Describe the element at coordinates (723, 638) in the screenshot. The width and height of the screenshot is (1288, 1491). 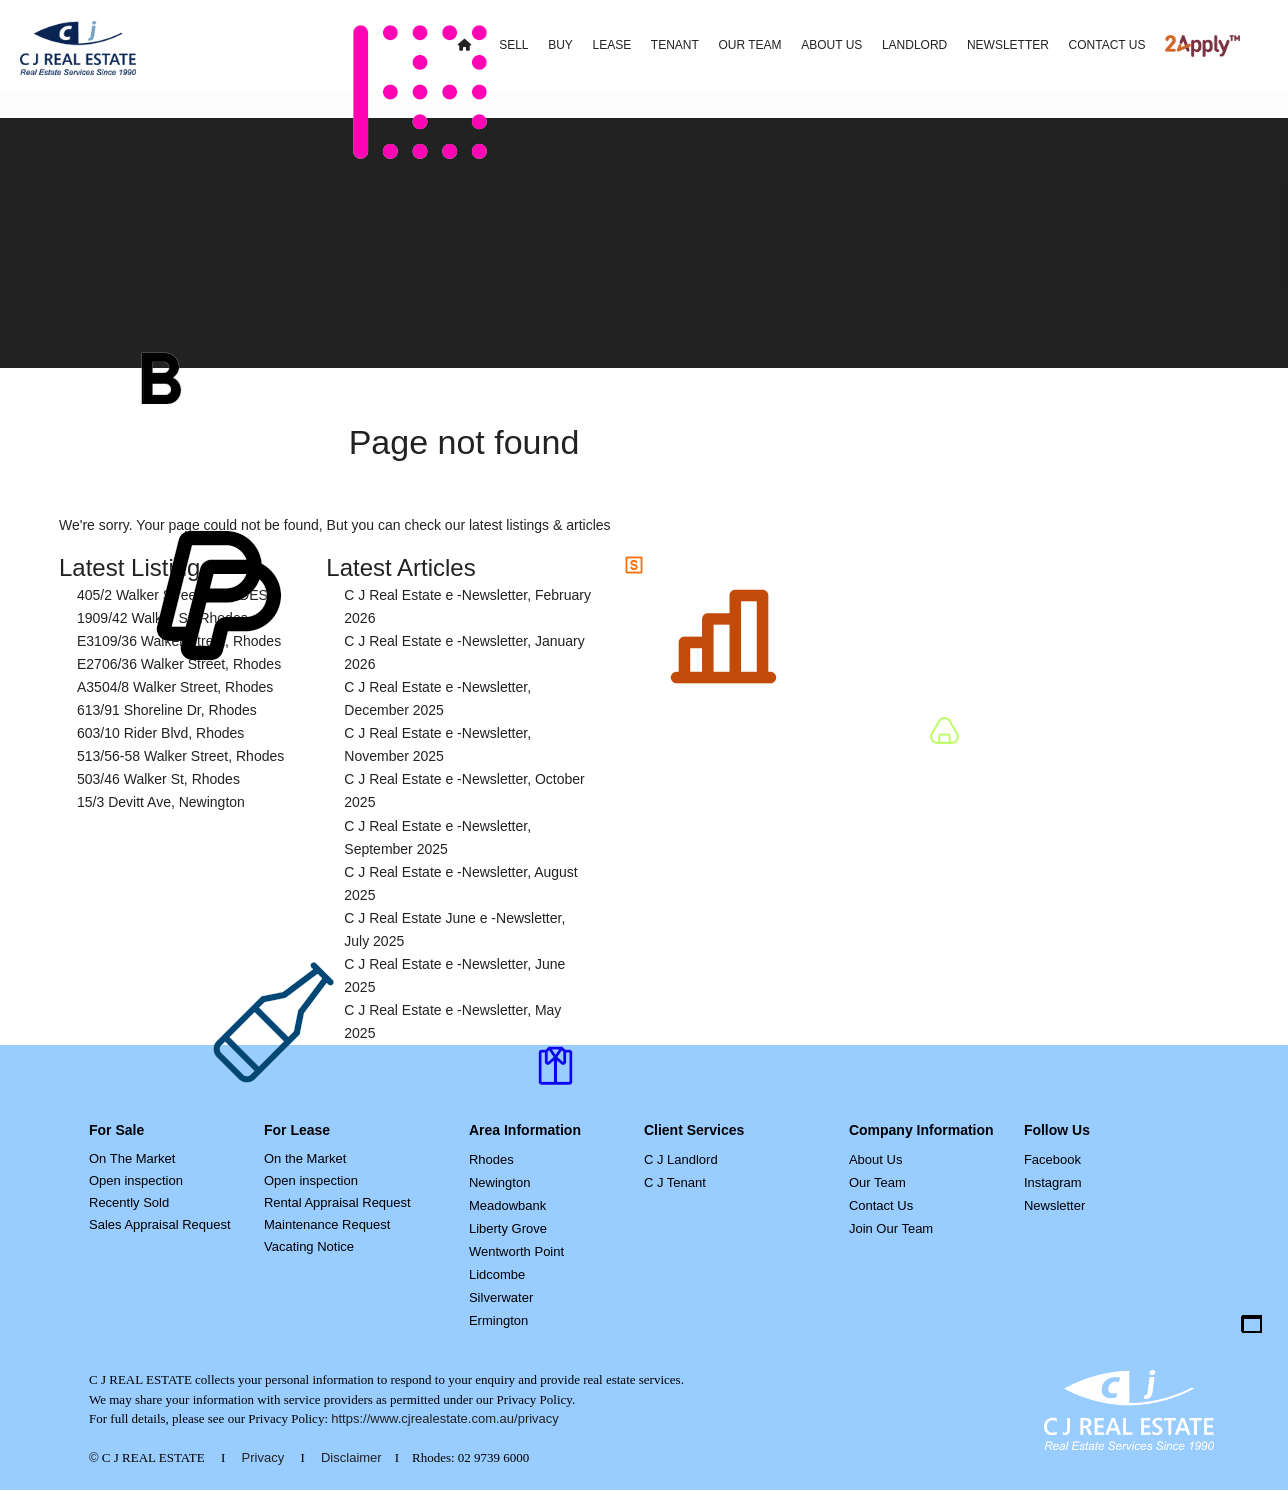
I see `view analytics or statistics` at that location.